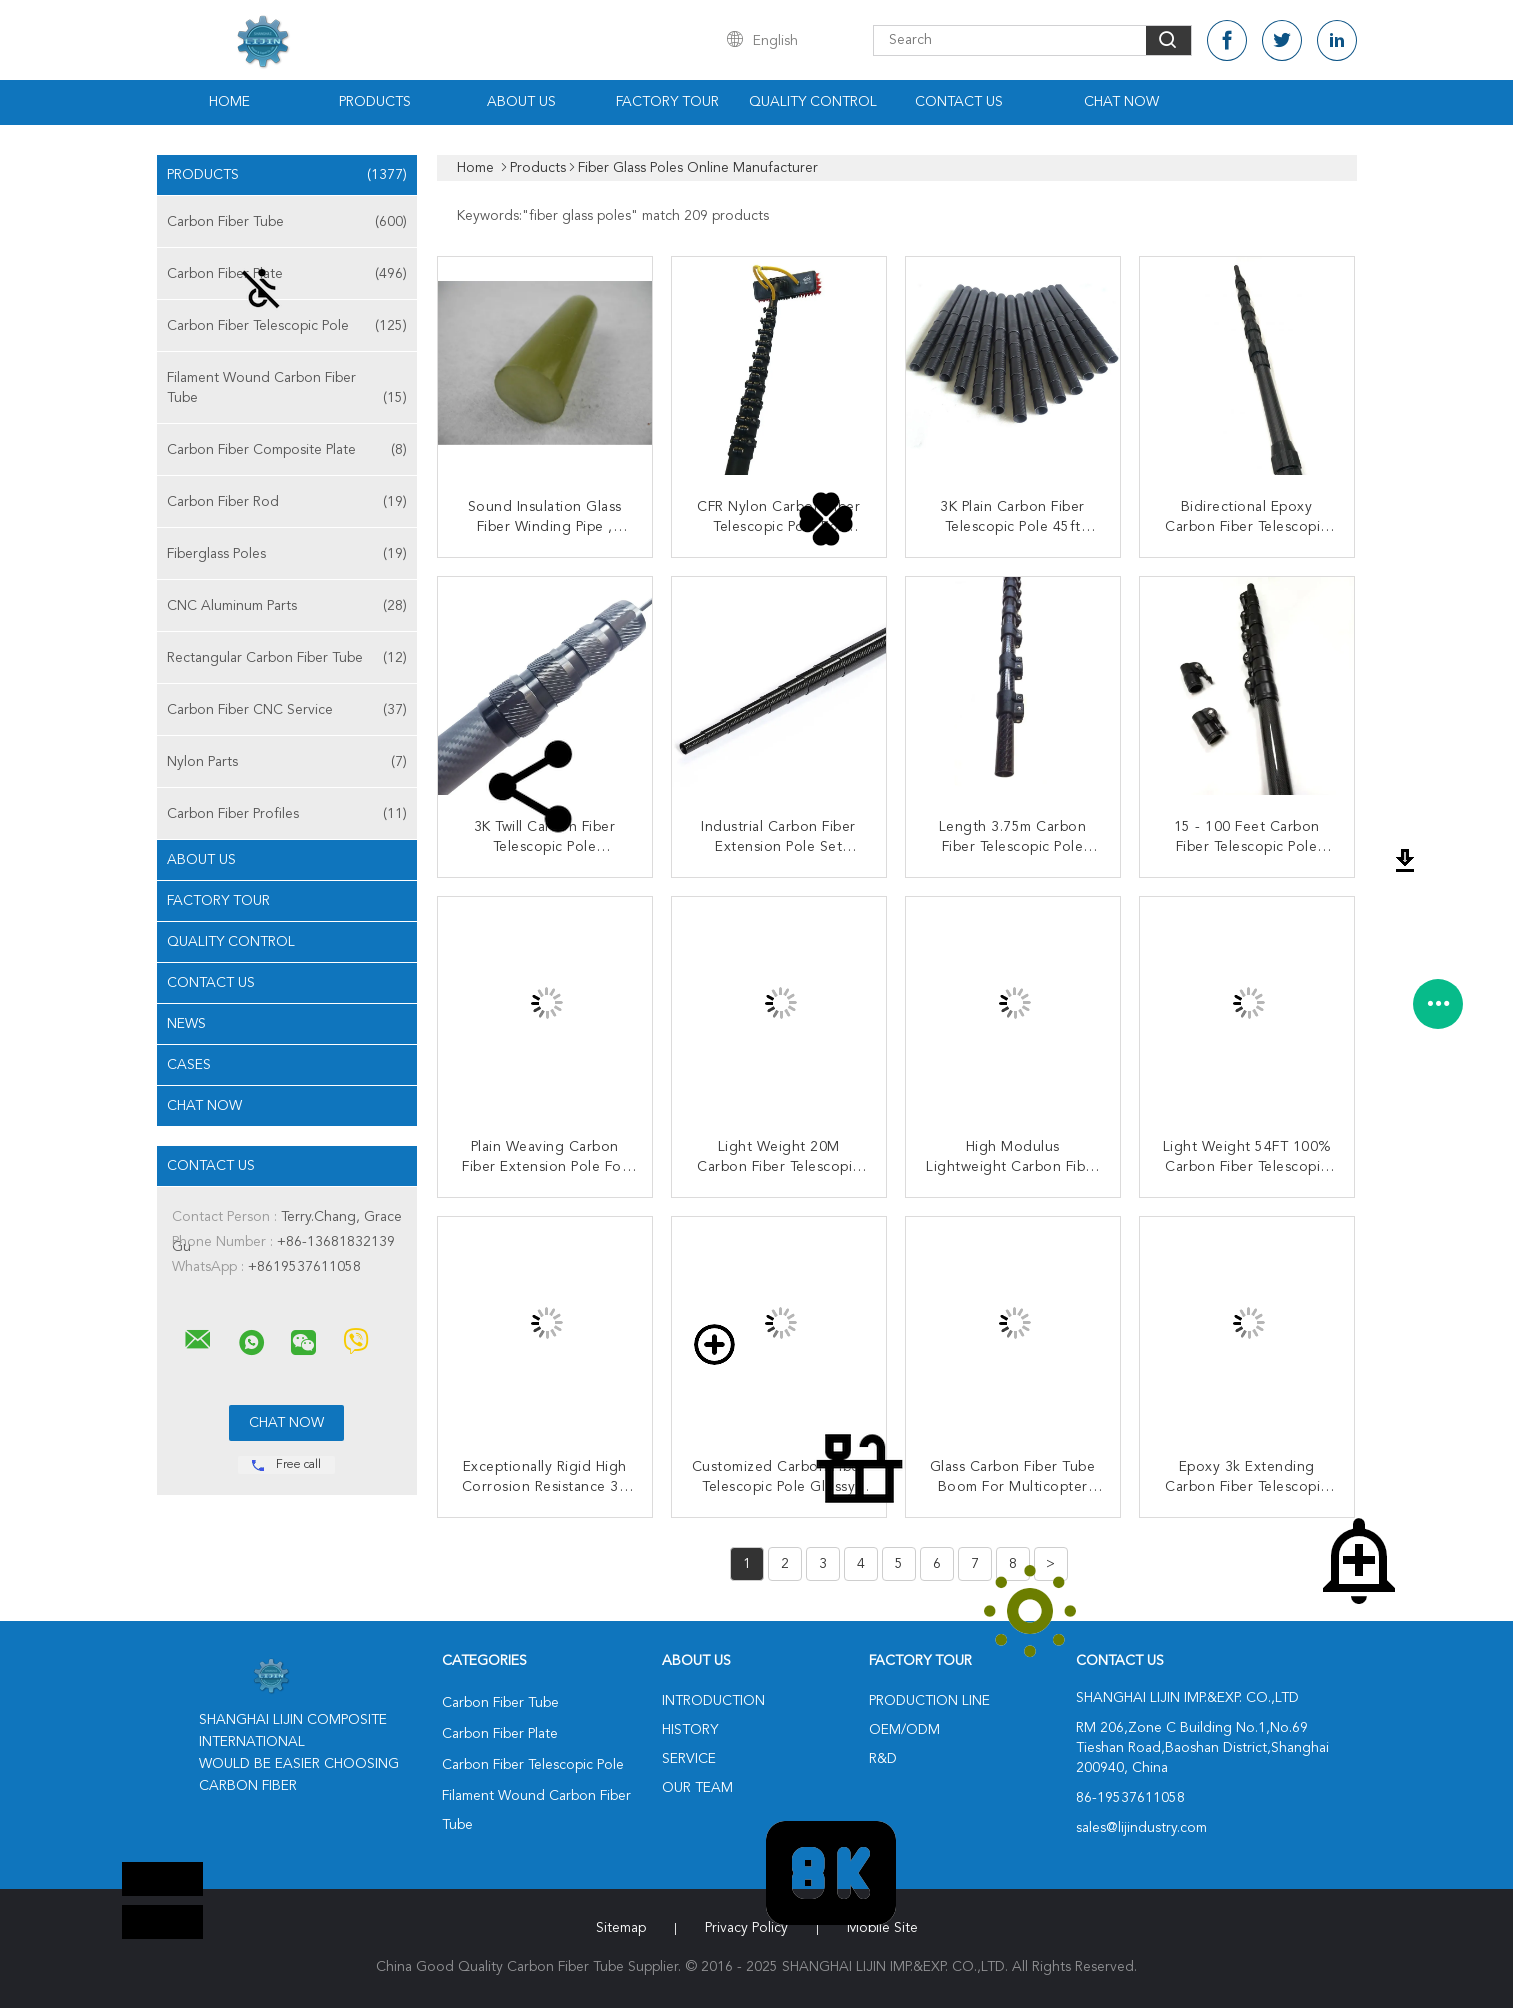  What do you see at coordinates (1405, 861) in the screenshot?
I see `download a file or document` at bounding box center [1405, 861].